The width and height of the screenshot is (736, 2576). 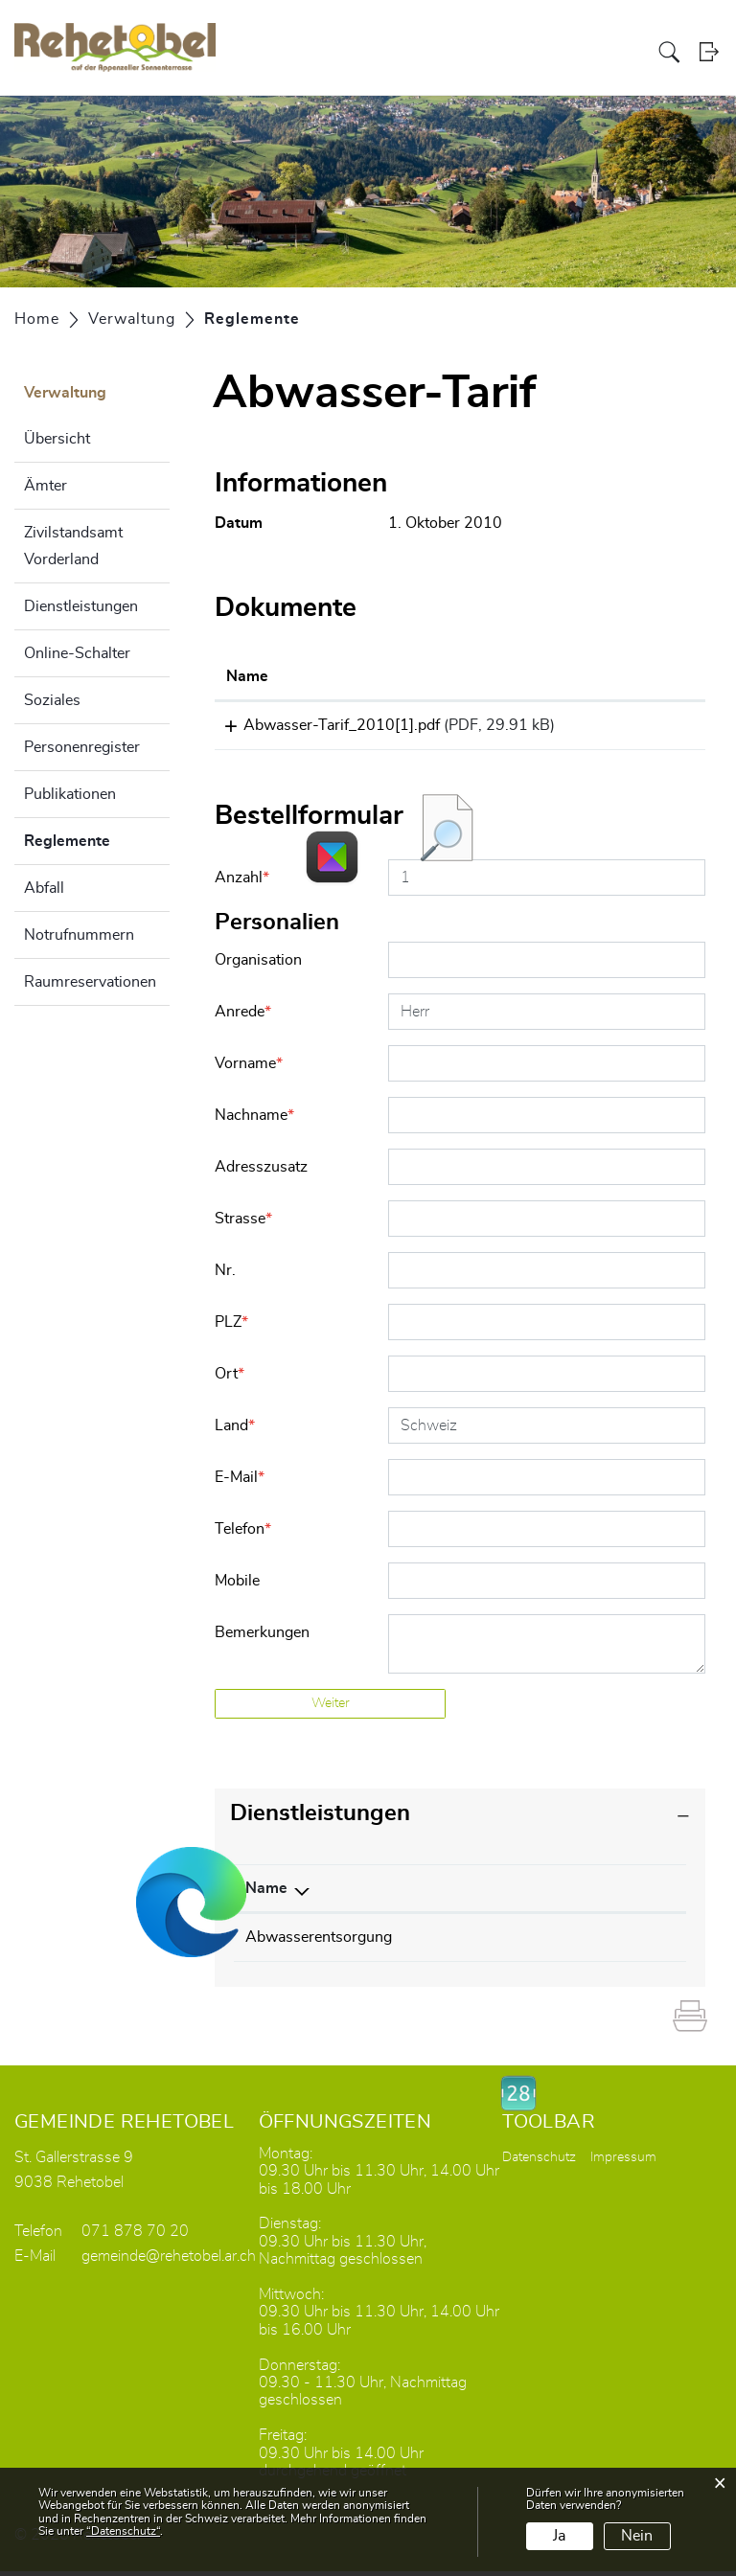 I want to click on search within a document or file, so click(x=448, y=828).